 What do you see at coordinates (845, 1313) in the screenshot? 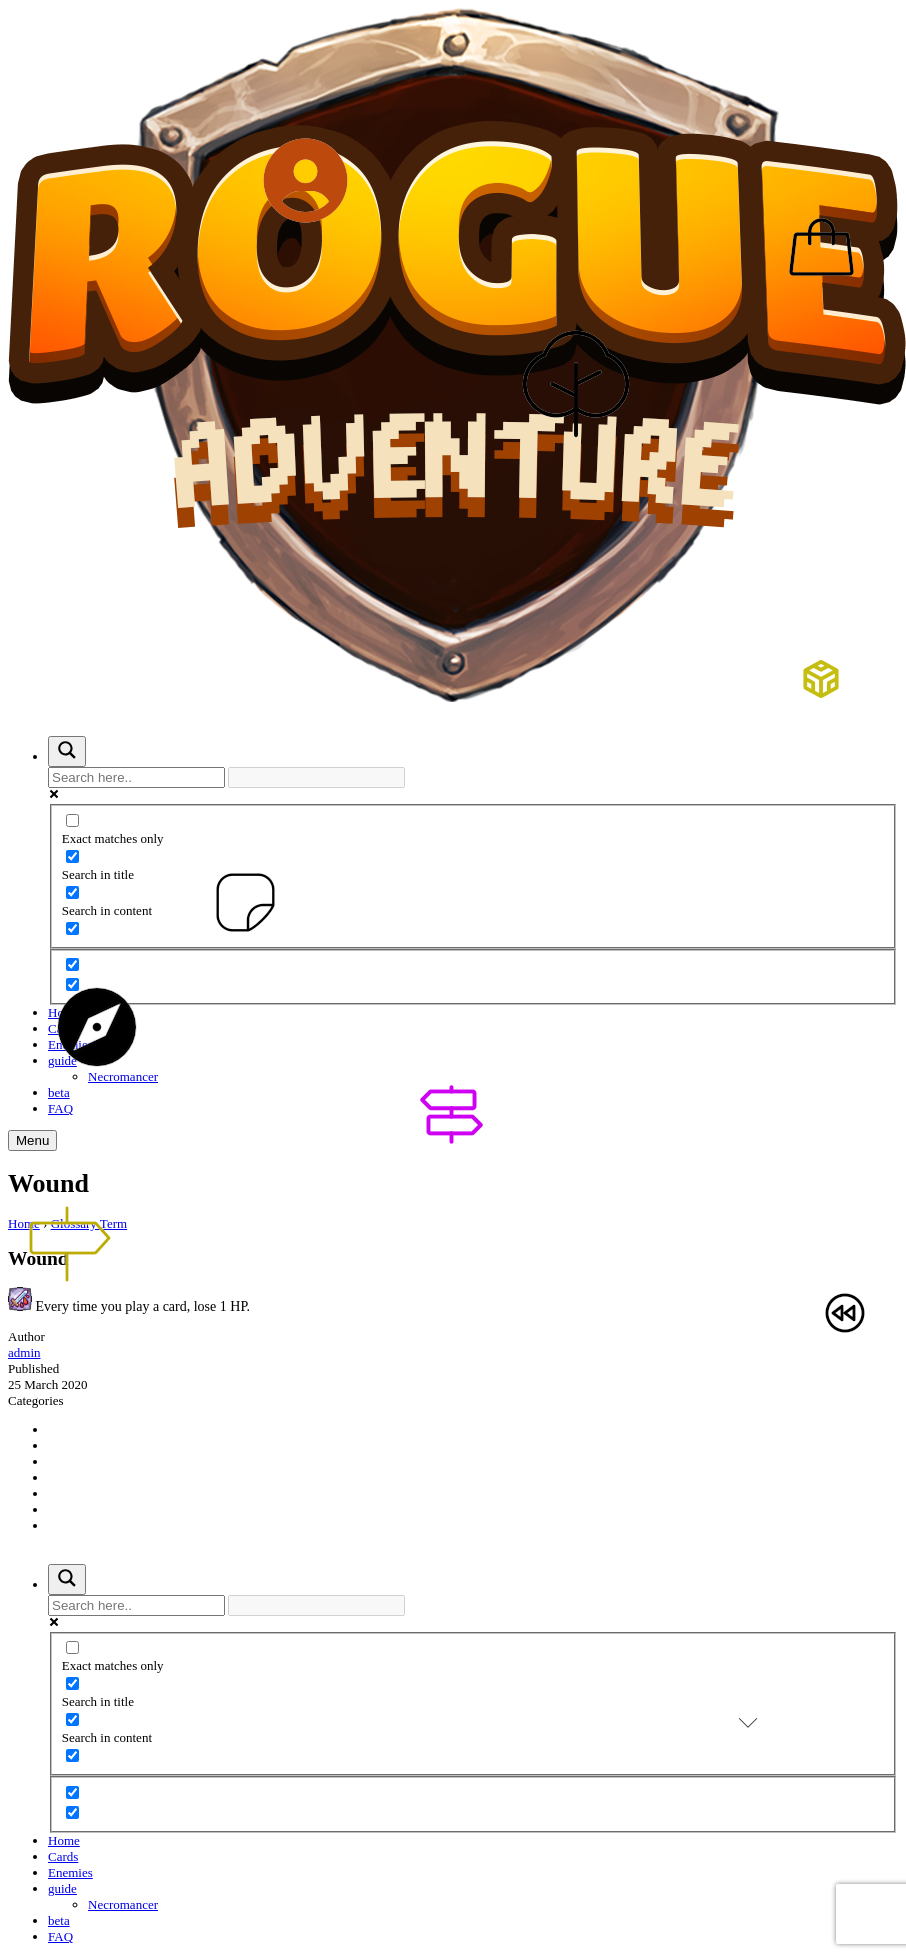
I see `rewind or skip backward in media playback` at bounding box center [845, 1313].